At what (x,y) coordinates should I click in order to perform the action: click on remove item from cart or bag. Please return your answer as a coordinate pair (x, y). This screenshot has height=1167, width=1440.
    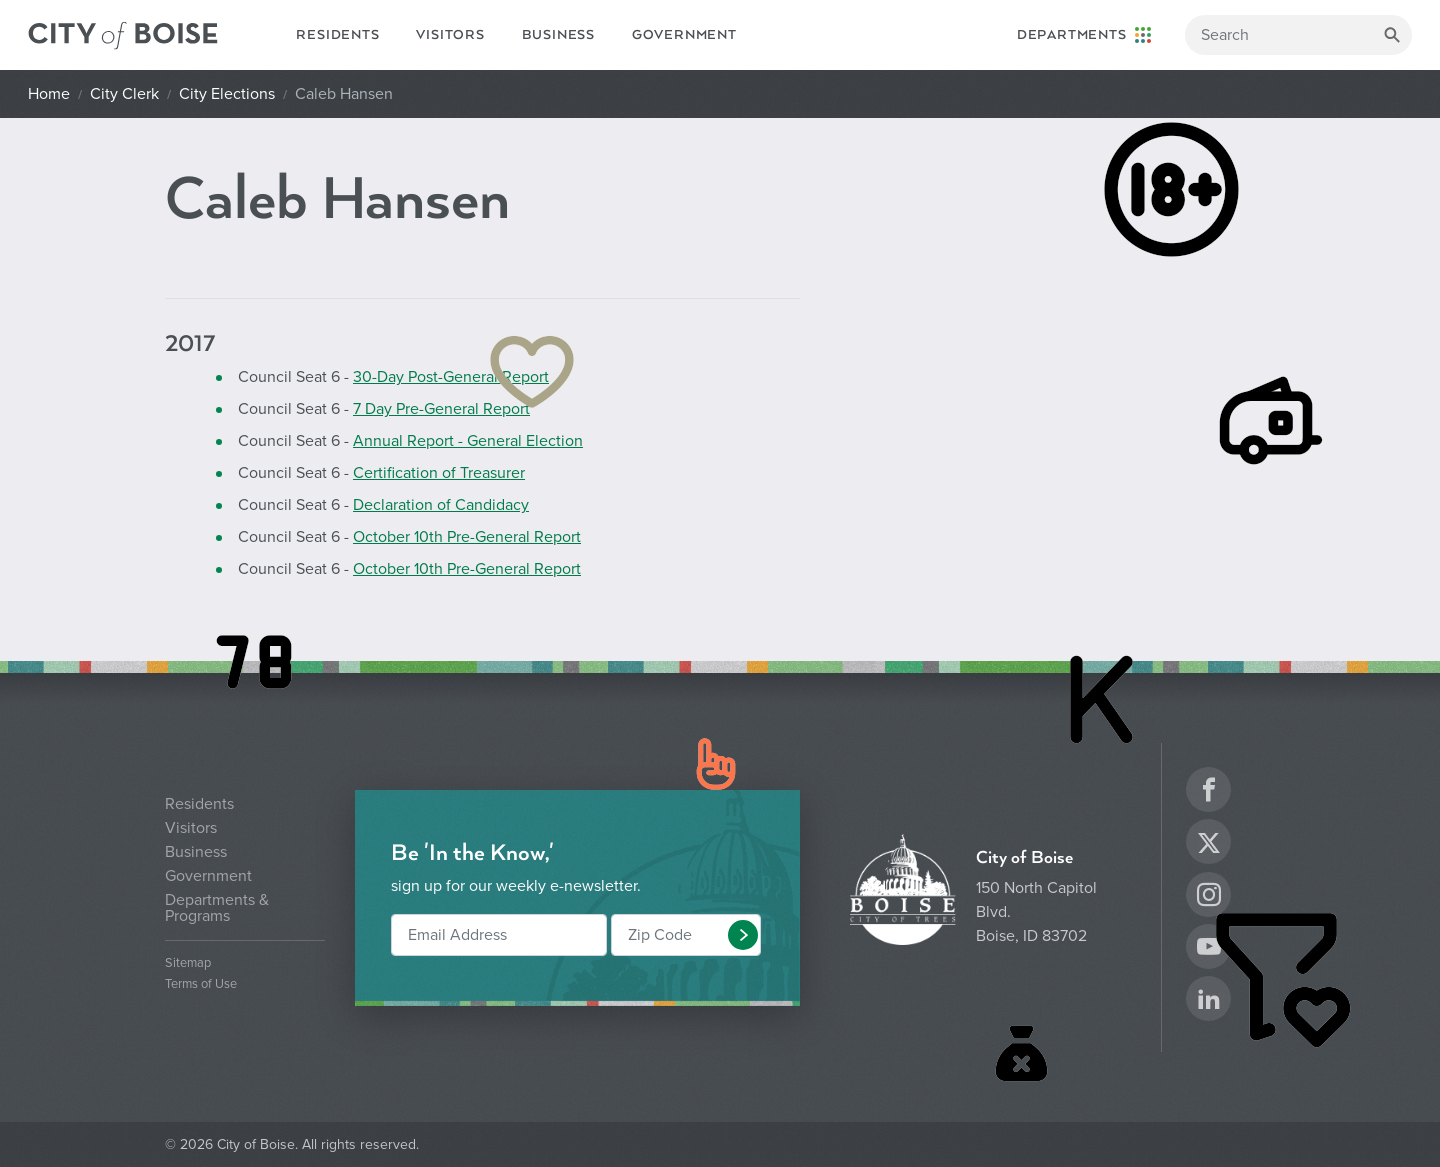
    Looking at the image, I should click on (1021, 1053).